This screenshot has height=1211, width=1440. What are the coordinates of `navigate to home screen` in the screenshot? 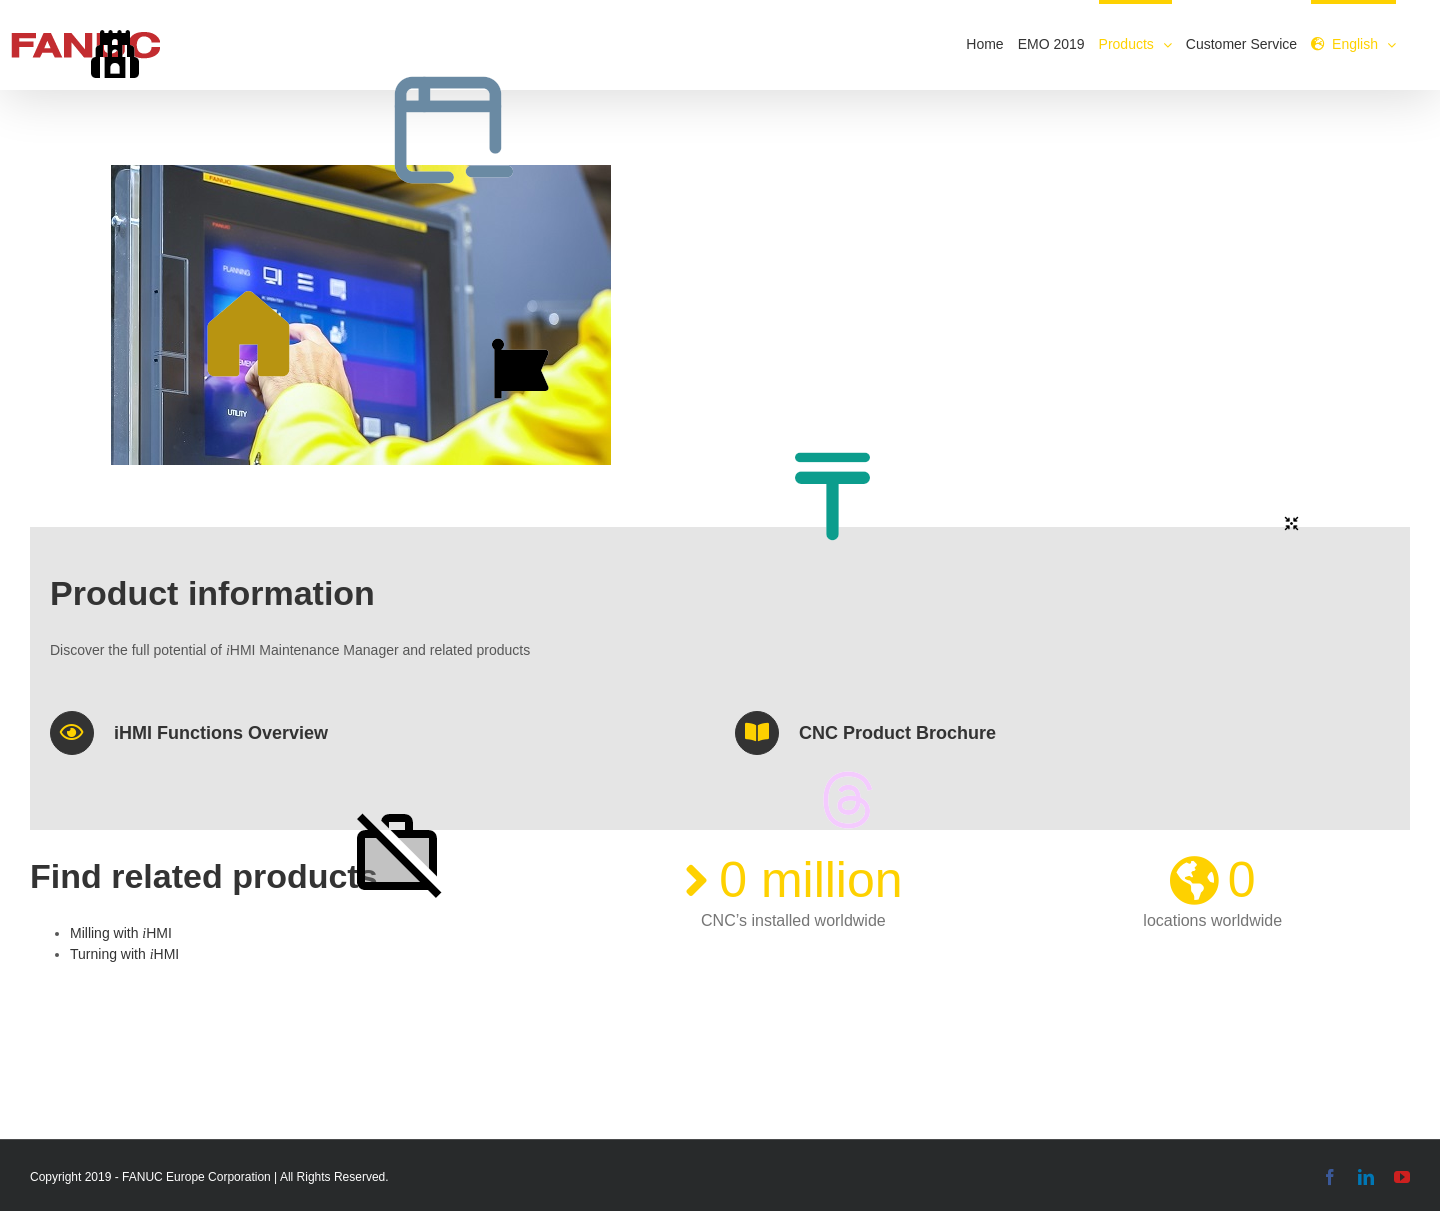 It's located at (248, 335).